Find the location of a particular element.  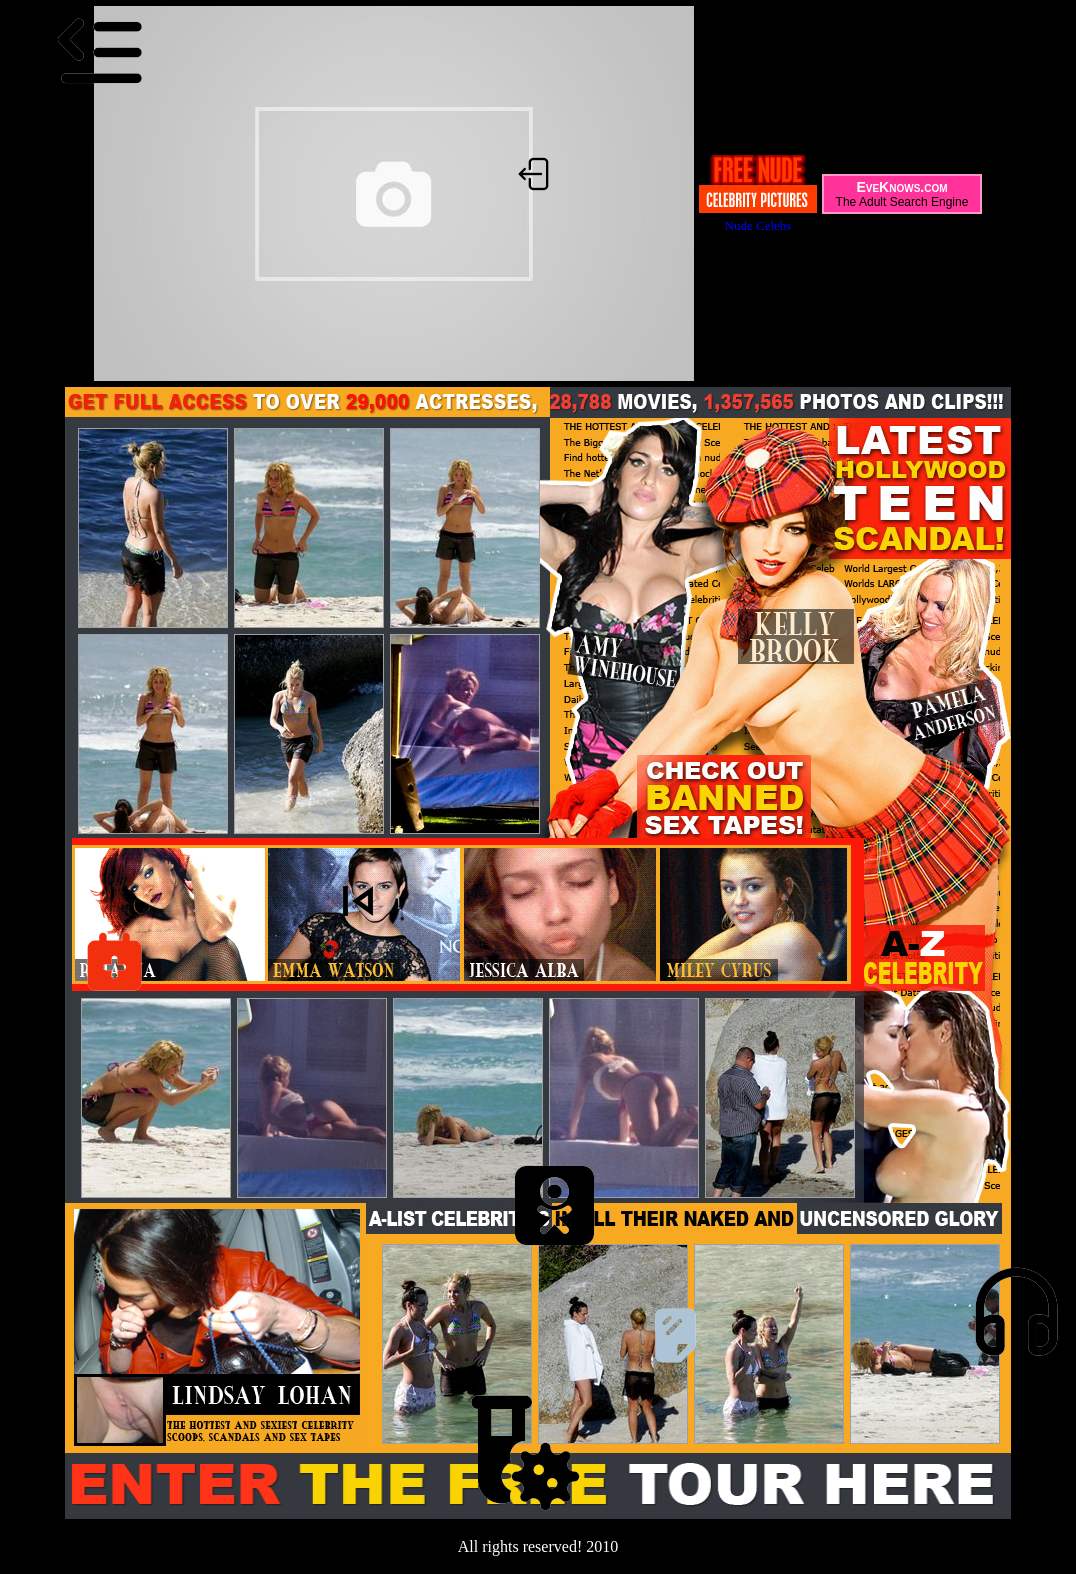

view virus or pathogen test results is located at coordinates (518, 1449).